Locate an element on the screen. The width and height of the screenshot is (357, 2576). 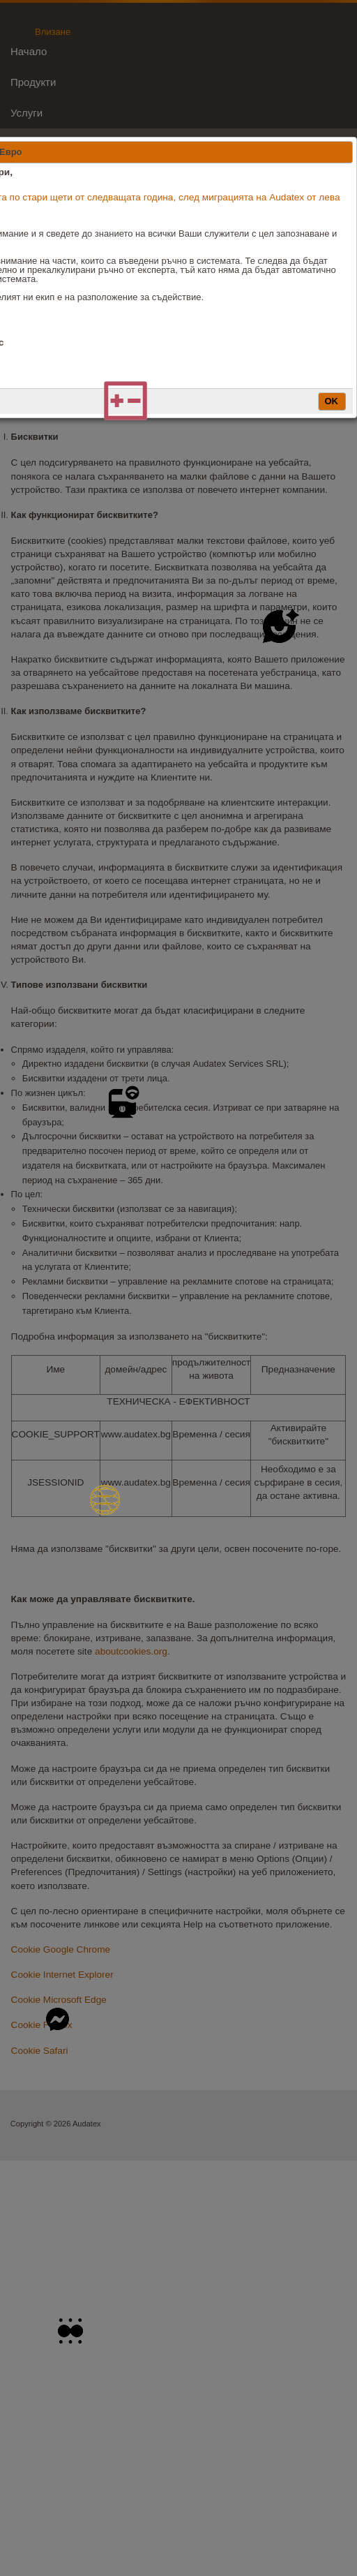
open Facebook Messenger is located at coordinates (57, 2019).